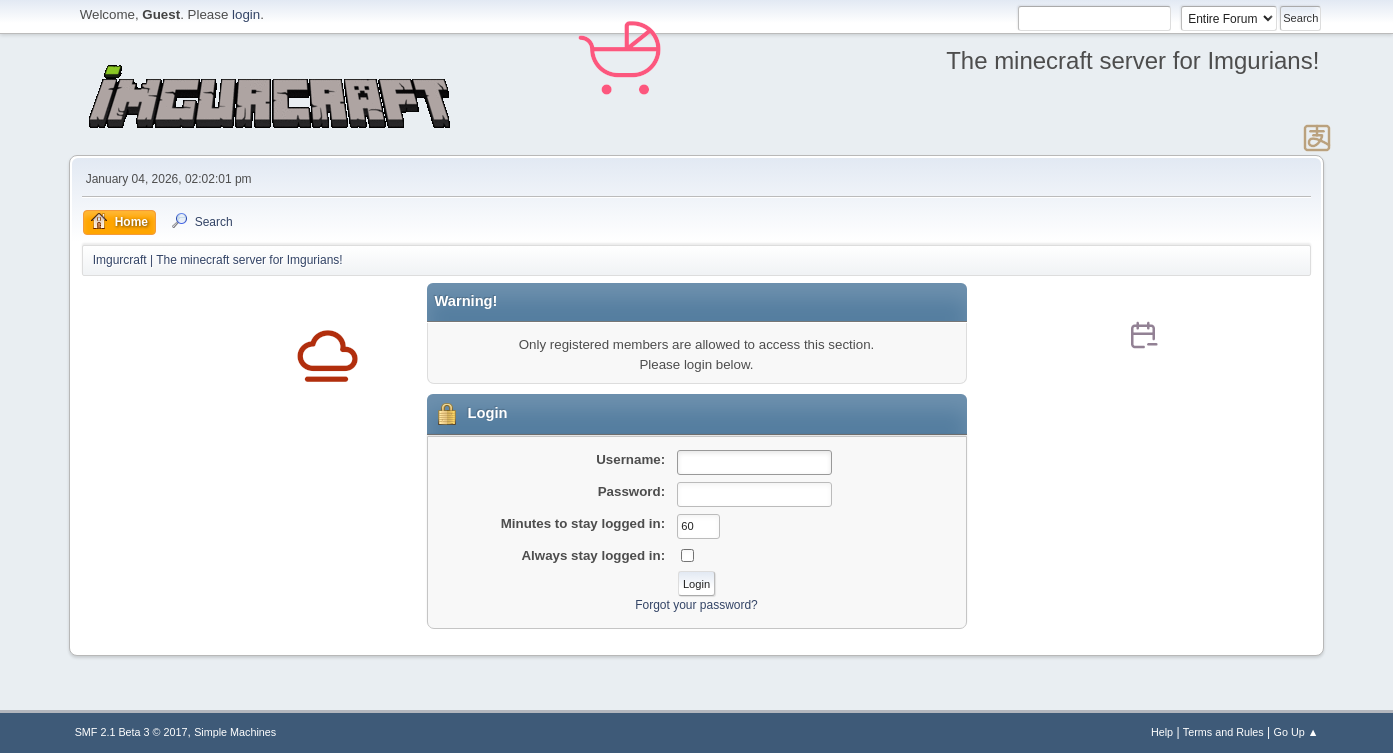 Image resolution: width=1393 pixels, height=753 pixels. What do you see at coordinates (1317, 138) in the screenshot?
I see `pay with alipay` at bounding box center [1317, 138].